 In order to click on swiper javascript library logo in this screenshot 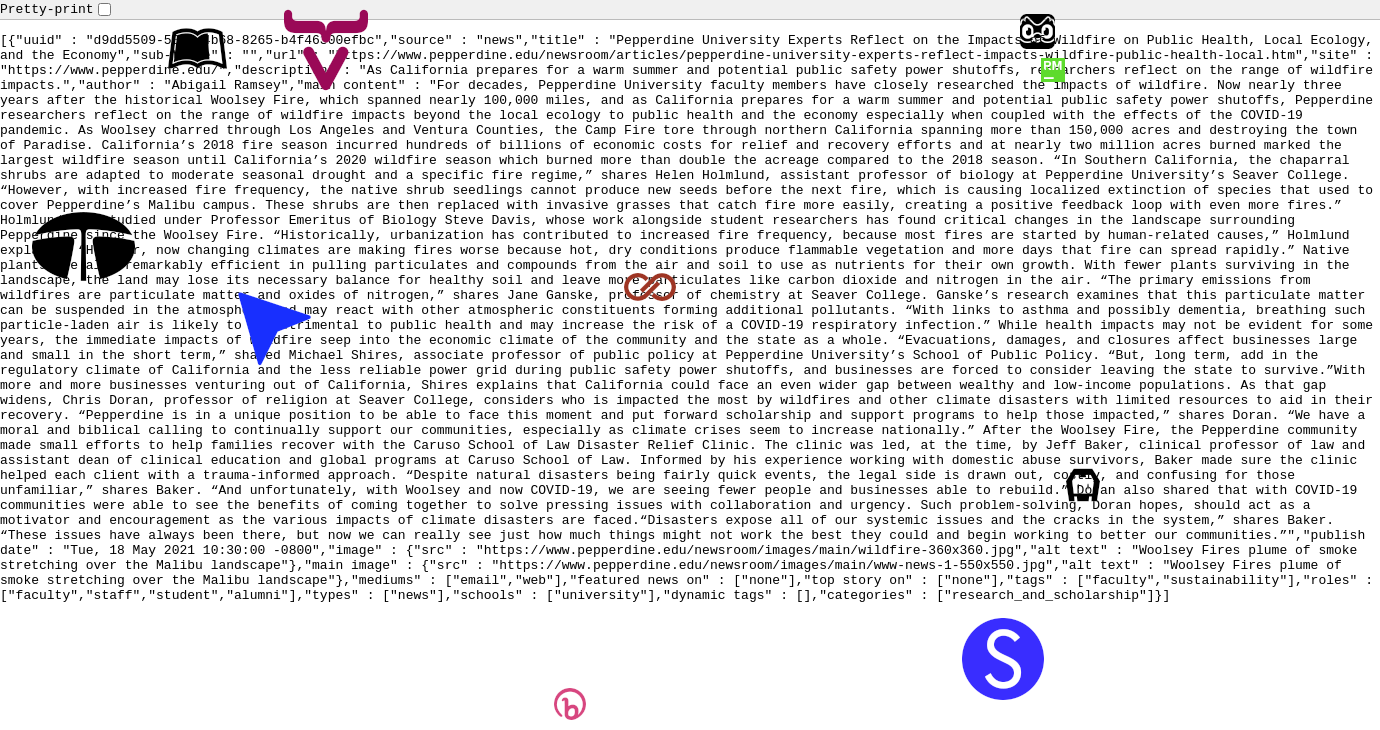, I will do `click(1003, 659)`.